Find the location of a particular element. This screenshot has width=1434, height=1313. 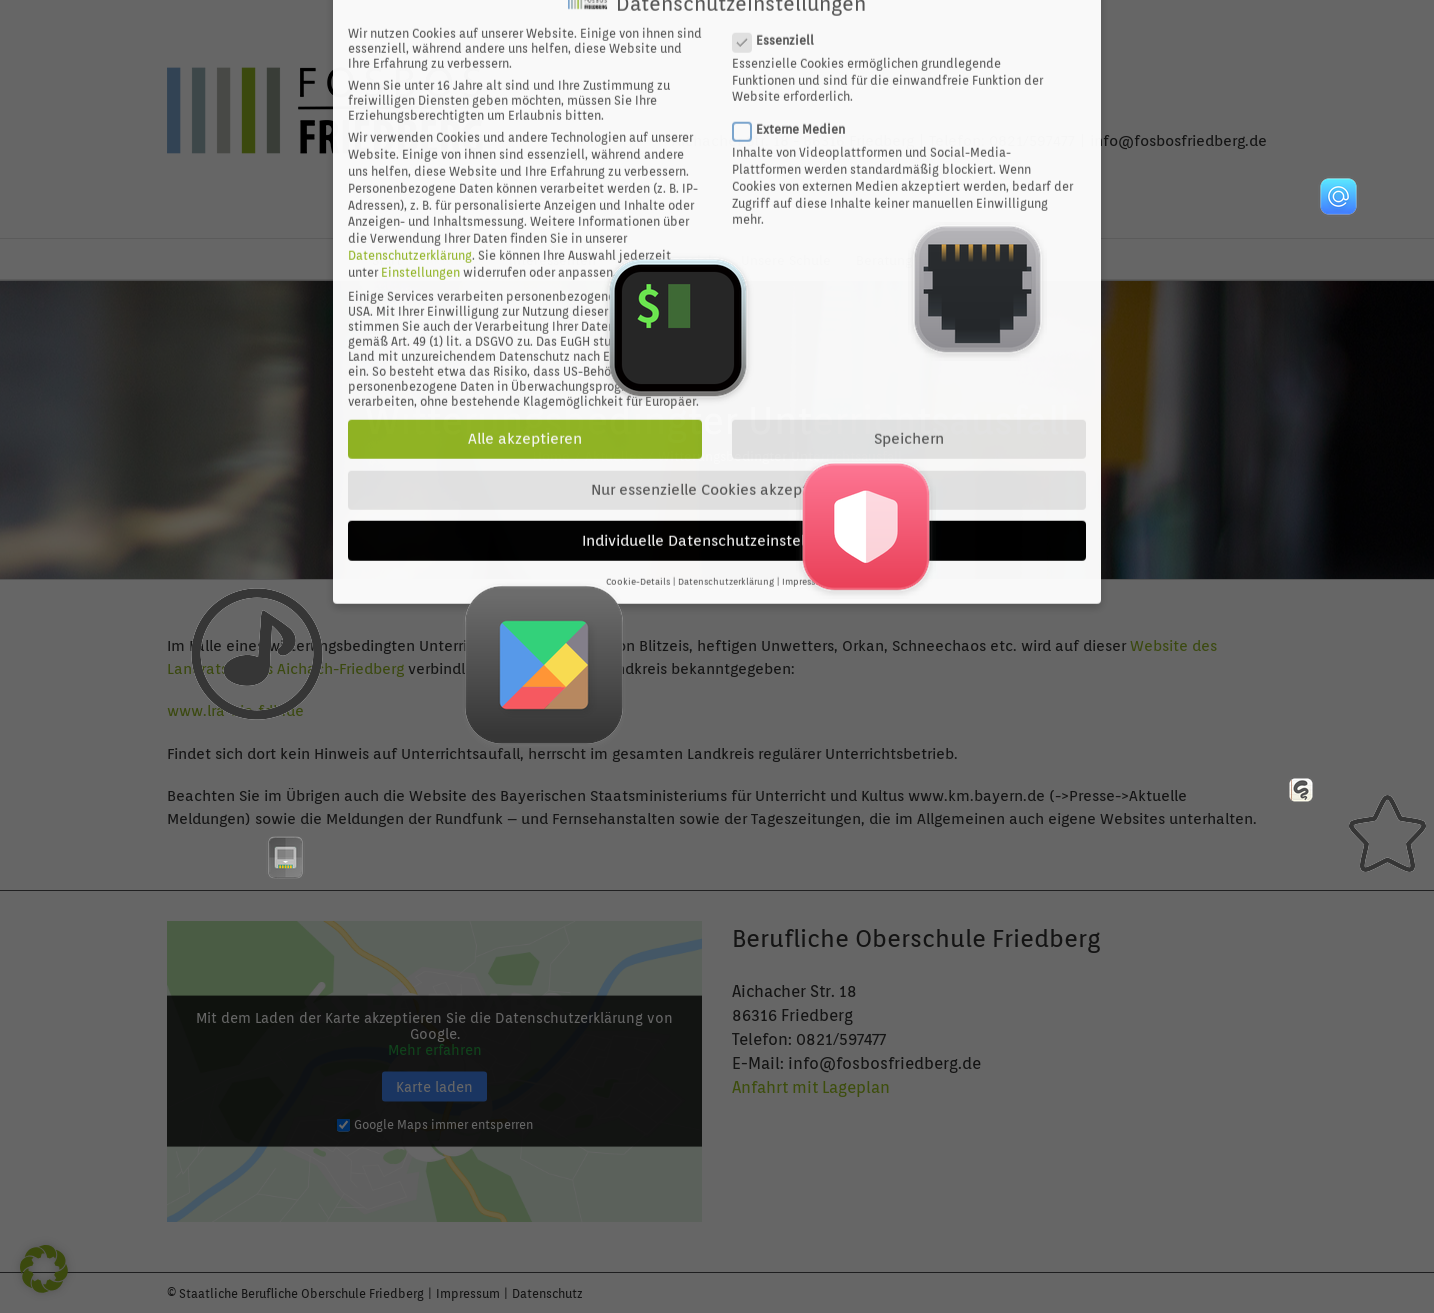

open the character map application is located at coordinates (1338, 196).